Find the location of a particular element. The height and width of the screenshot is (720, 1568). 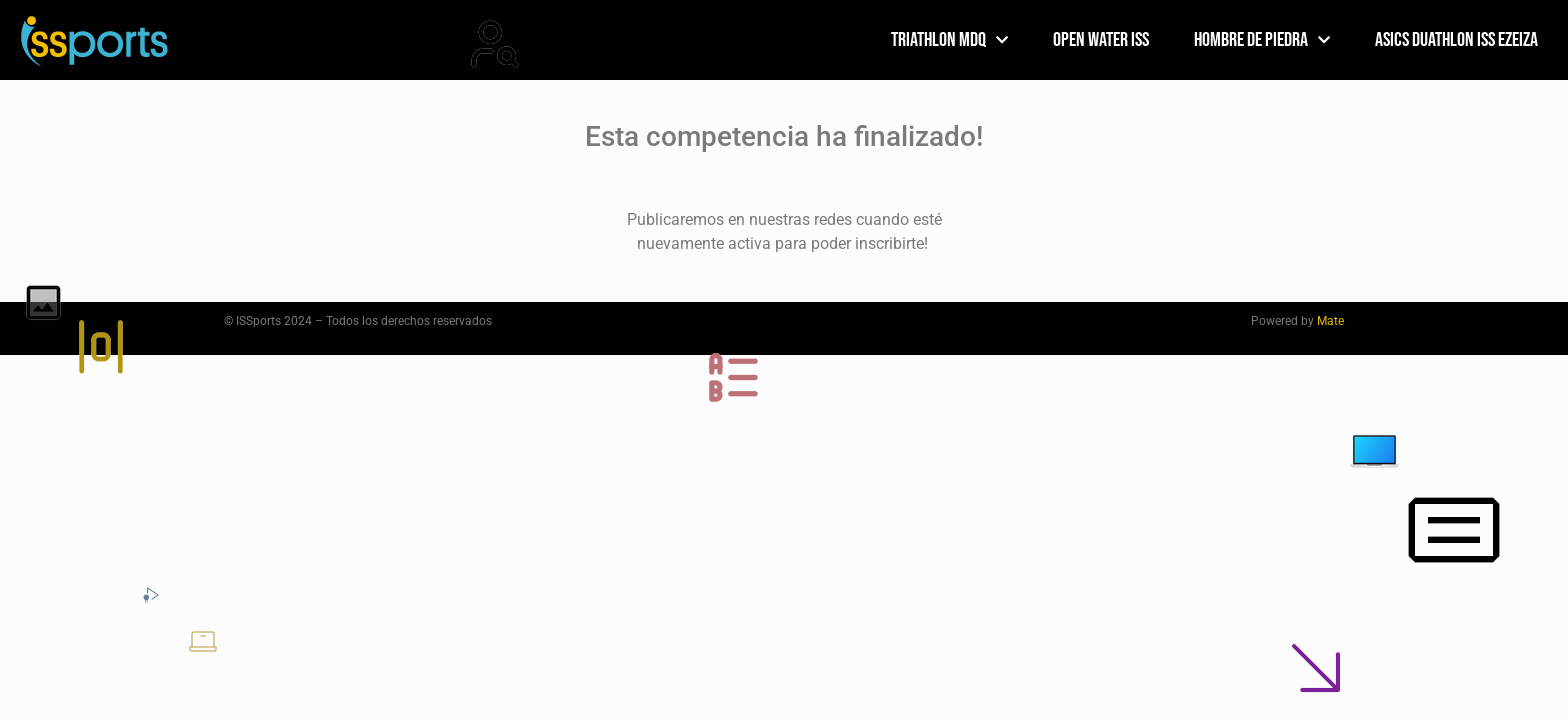

insert or add a photo to your content is located at coordinates (43, 302).